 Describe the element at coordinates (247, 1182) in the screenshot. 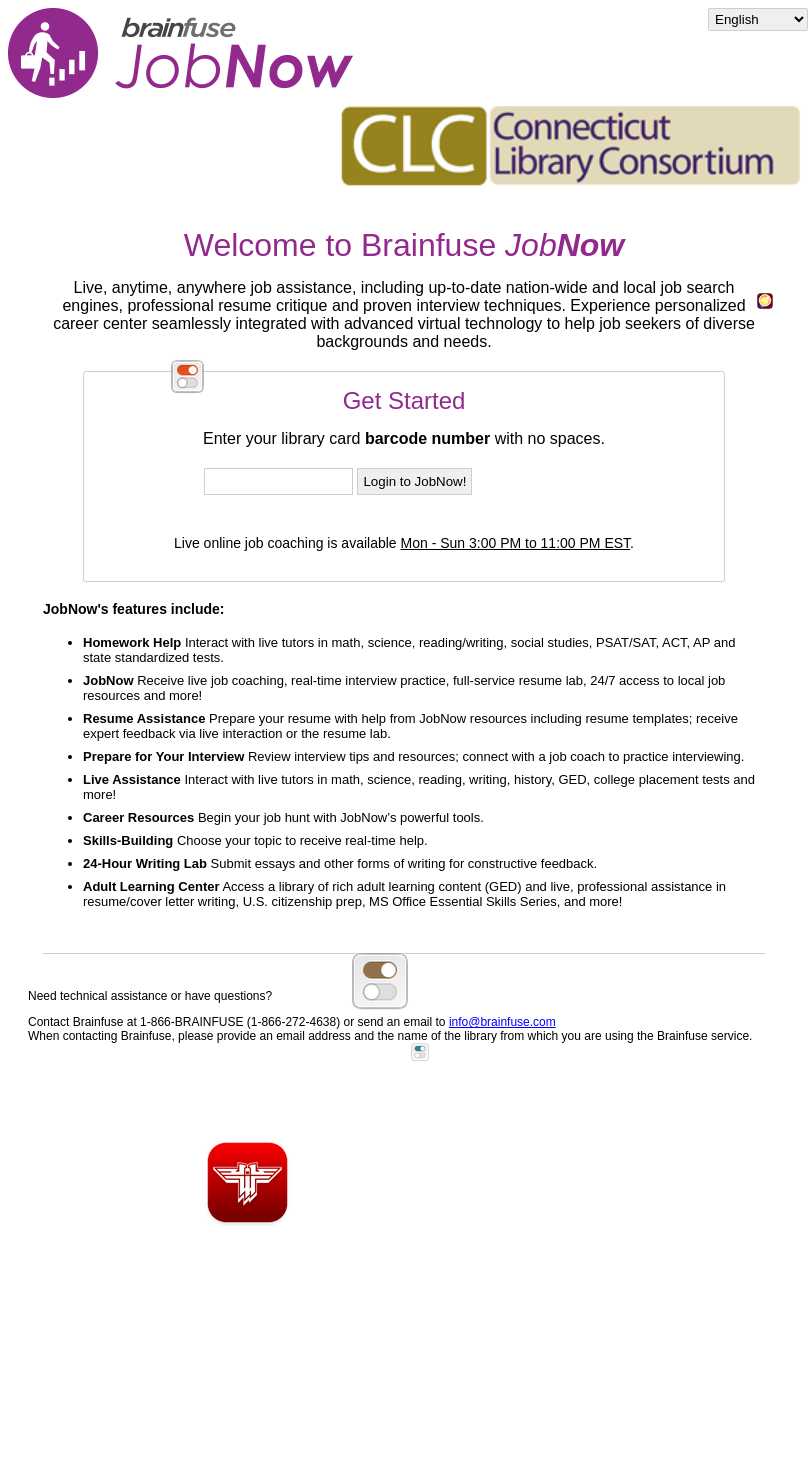

I see `launch Return to Castle Wolfenstein game` at that location.